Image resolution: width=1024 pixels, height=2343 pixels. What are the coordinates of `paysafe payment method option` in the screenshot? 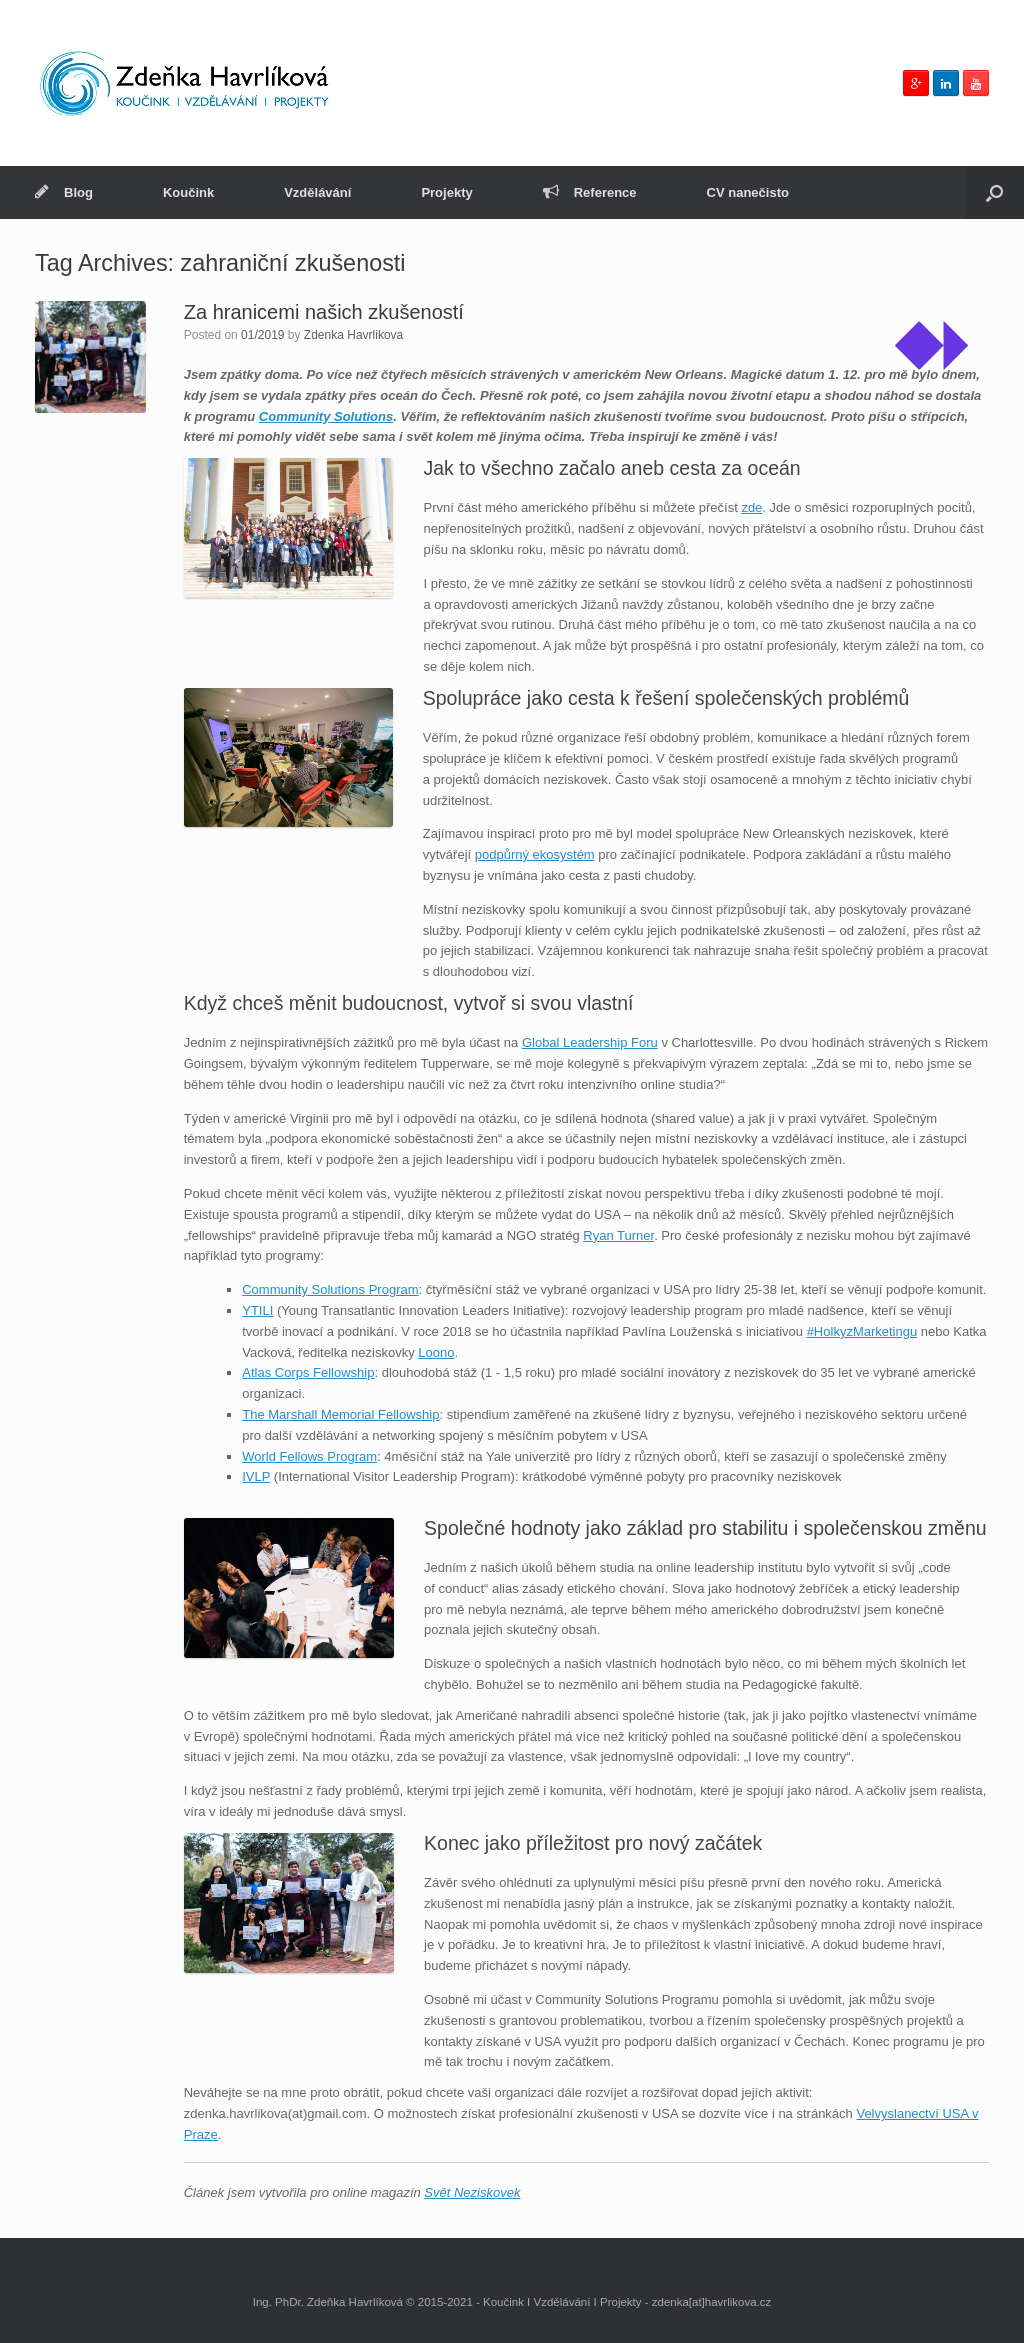 It's located at (931, 345).